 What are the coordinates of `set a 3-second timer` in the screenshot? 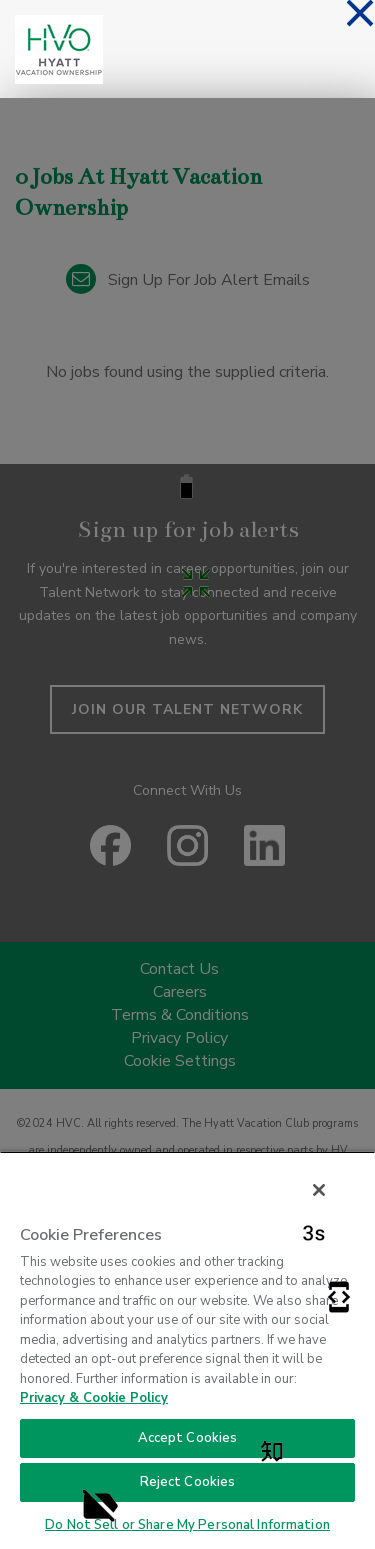 It's located at (313, 1233).